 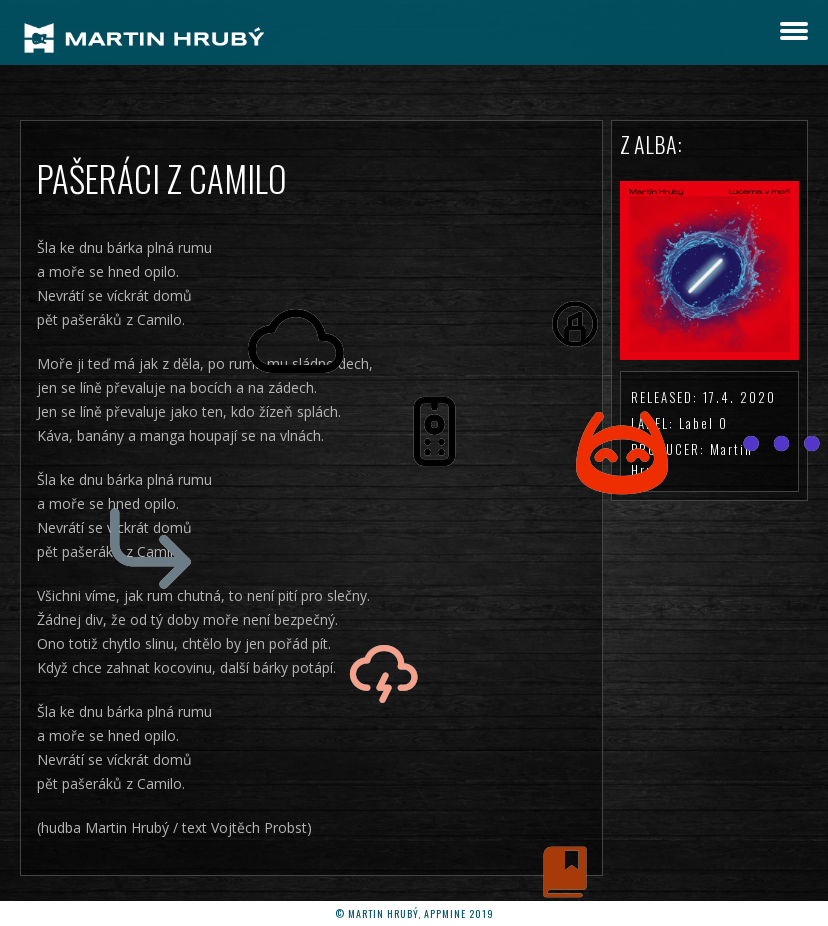 What do you see at coordinates (296, 341) in the screenshot?
I see `access cloud storage` at bounding box center [296, 341].